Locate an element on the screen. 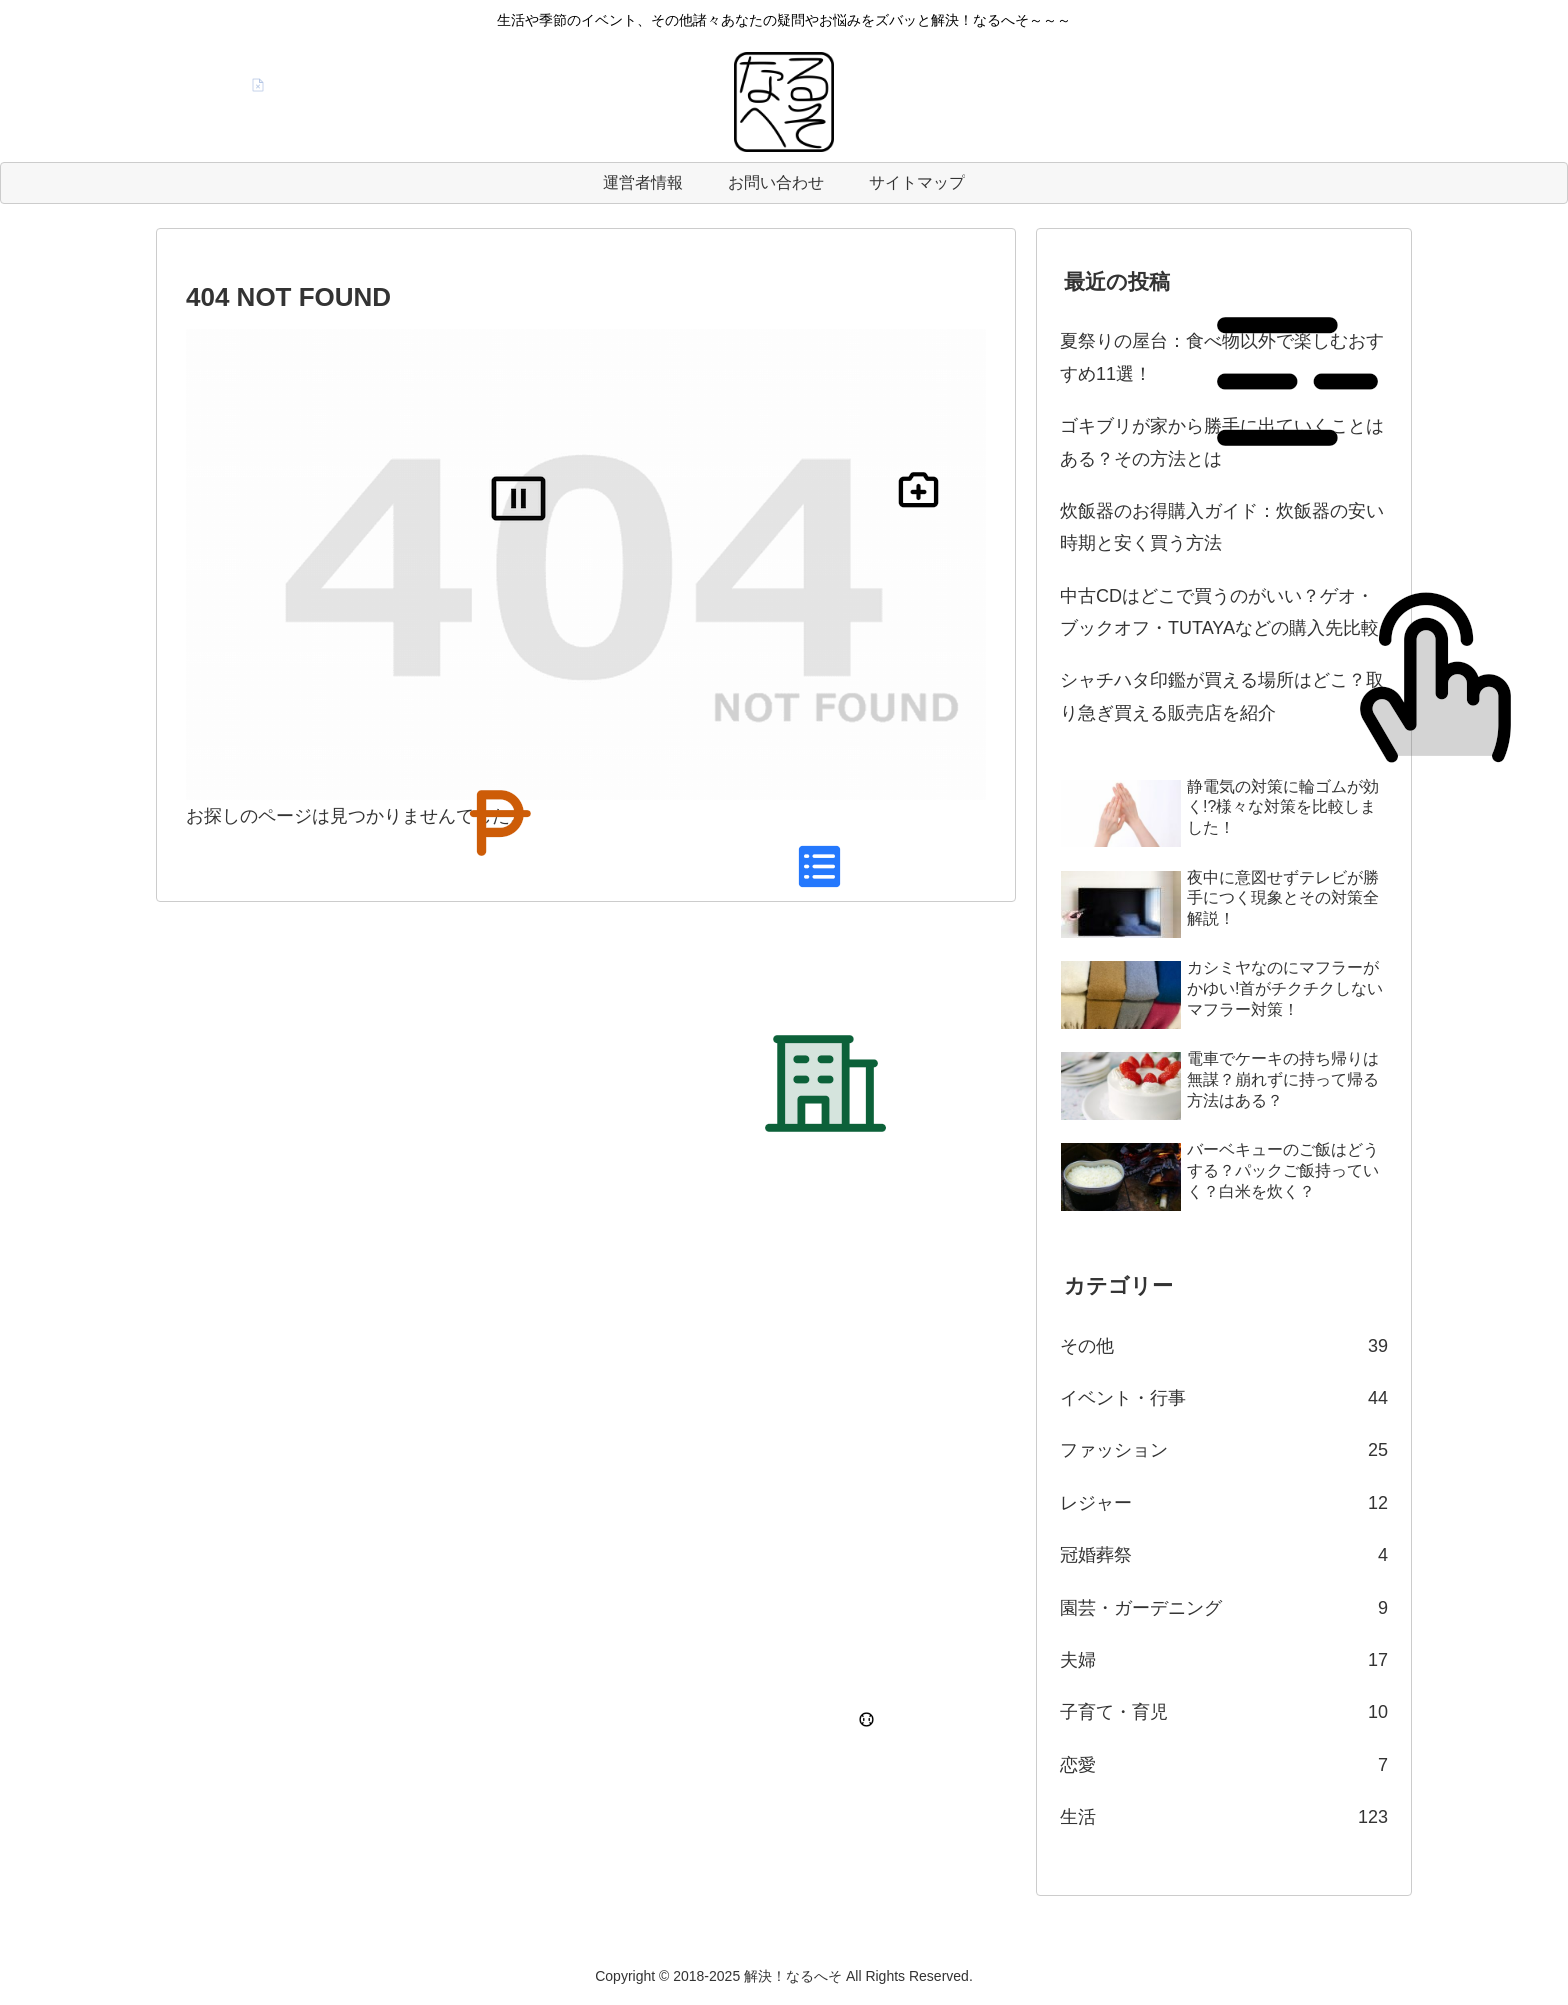  view office or workplace location is located at coordinates (821, 1083).